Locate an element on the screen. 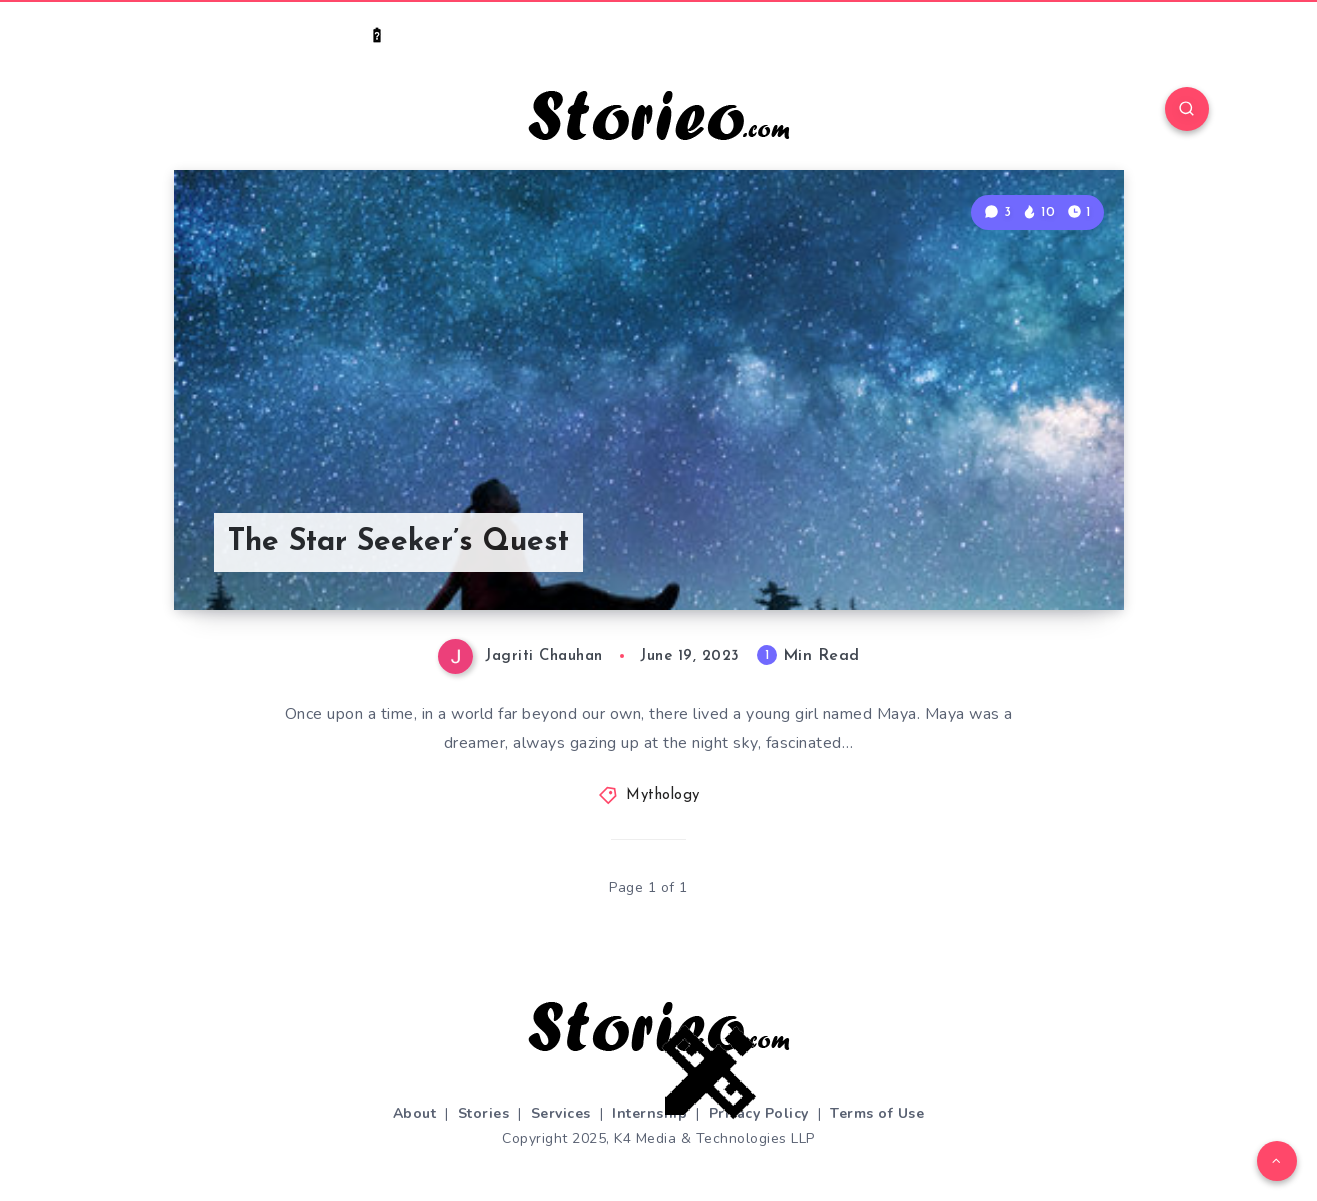 The width and height of the screenshot is (1317, 1201). access design tools or editing services is located at coordinates (709, 1072).